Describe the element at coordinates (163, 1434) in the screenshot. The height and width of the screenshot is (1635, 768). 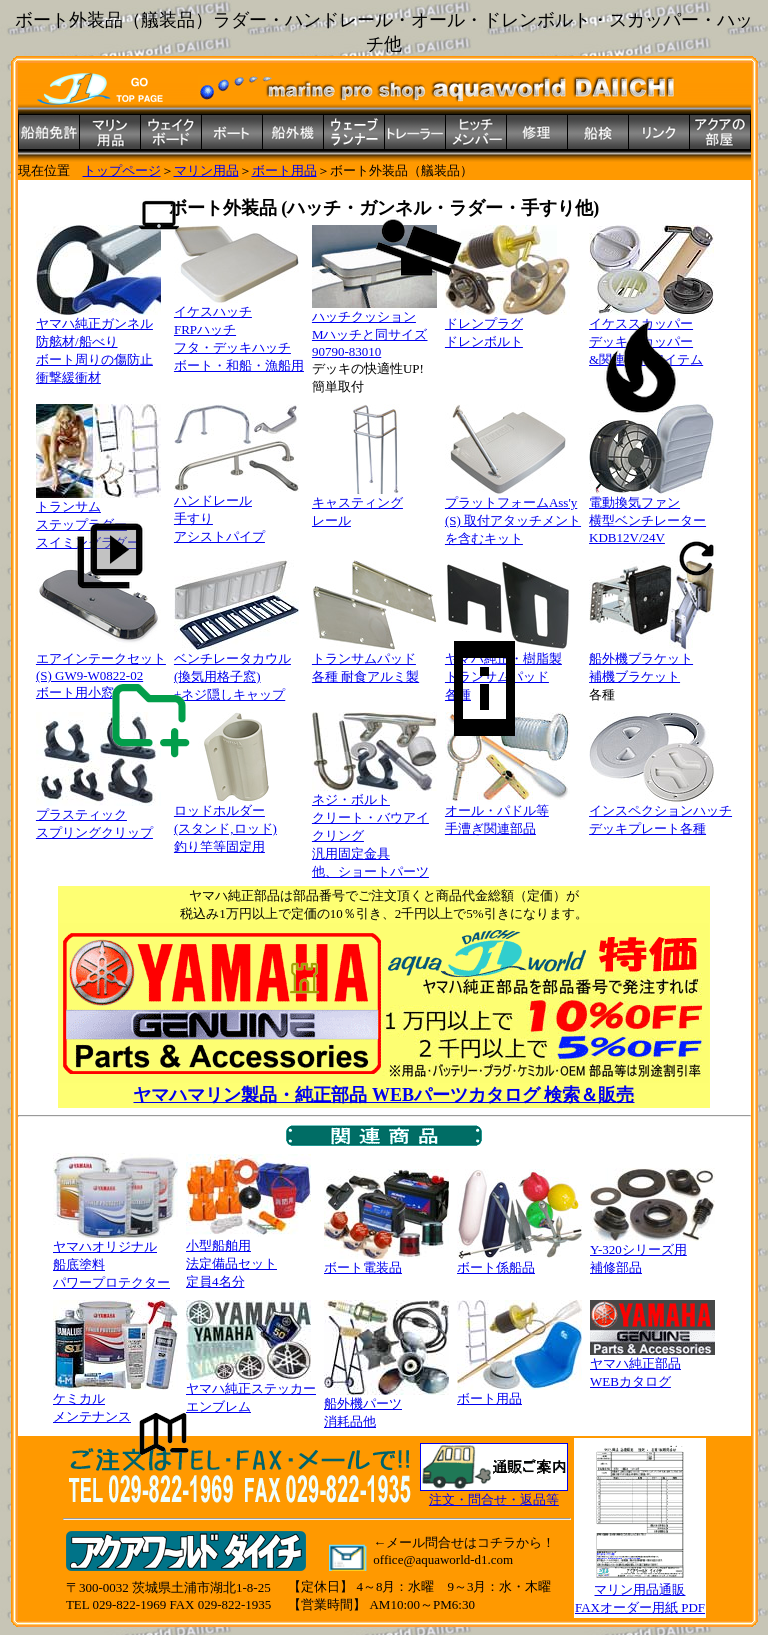
I see `remove a location from the map` at that location.